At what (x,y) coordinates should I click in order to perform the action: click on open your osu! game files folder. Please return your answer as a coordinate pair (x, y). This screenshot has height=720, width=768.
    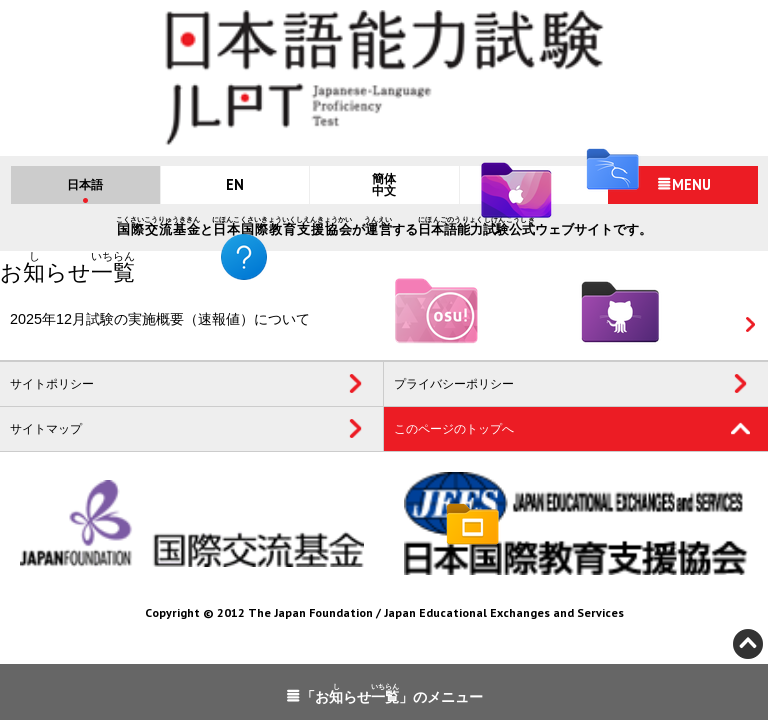
    Looking at the image, I should click on (436, 313).